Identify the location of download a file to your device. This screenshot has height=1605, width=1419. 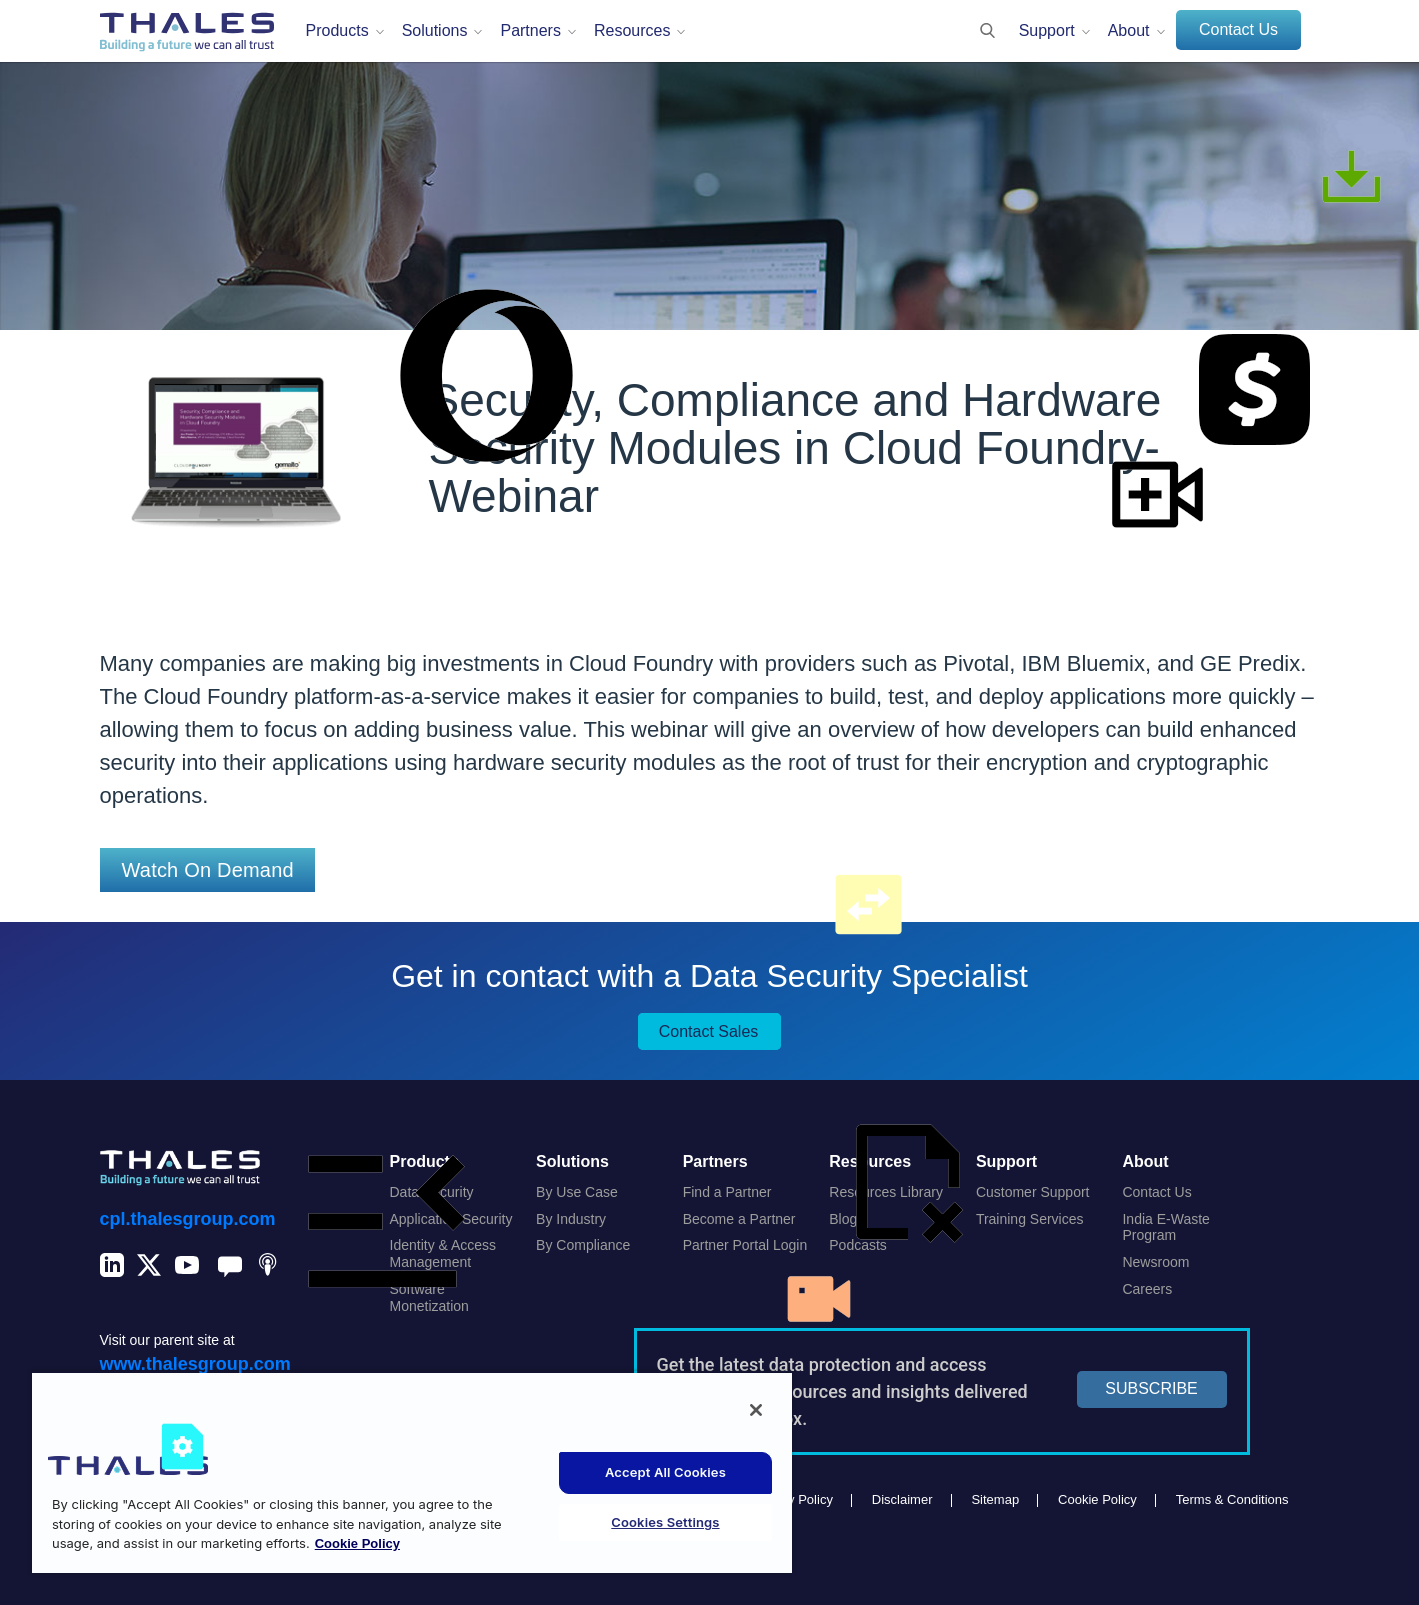
(1351, 176).